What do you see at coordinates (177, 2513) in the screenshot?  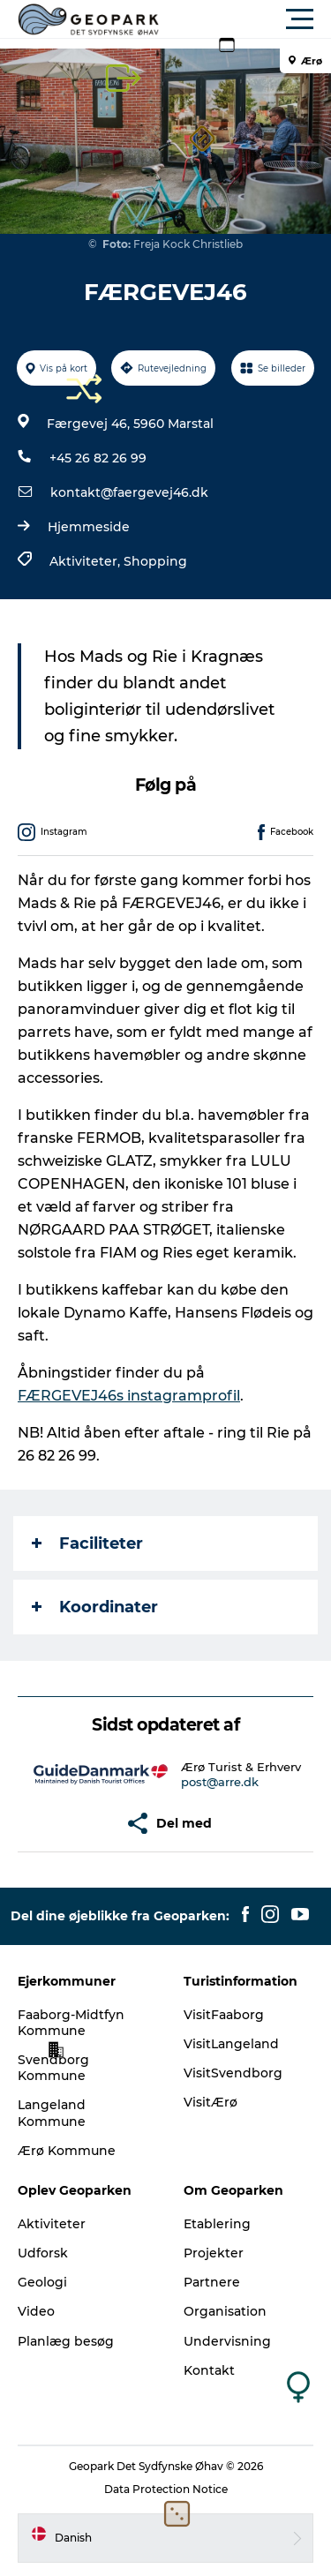 I see `roll dice or generate random number` at bounding box center [177, 2513].